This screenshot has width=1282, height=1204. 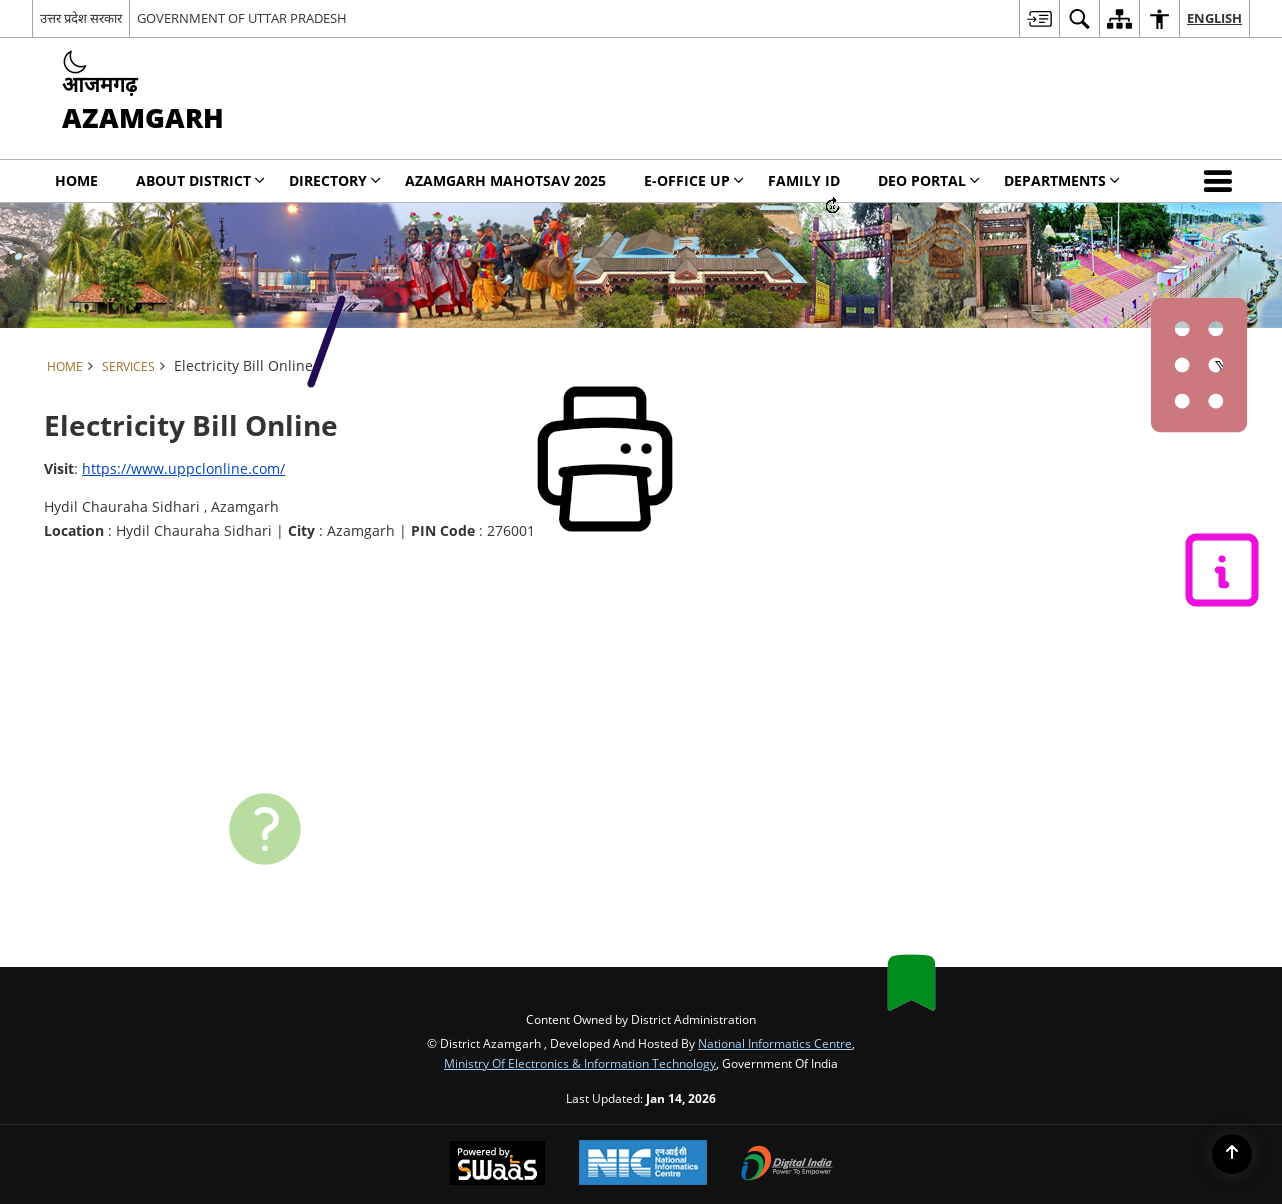 I want to click on view more information or details, so click(x=1222, y=570).